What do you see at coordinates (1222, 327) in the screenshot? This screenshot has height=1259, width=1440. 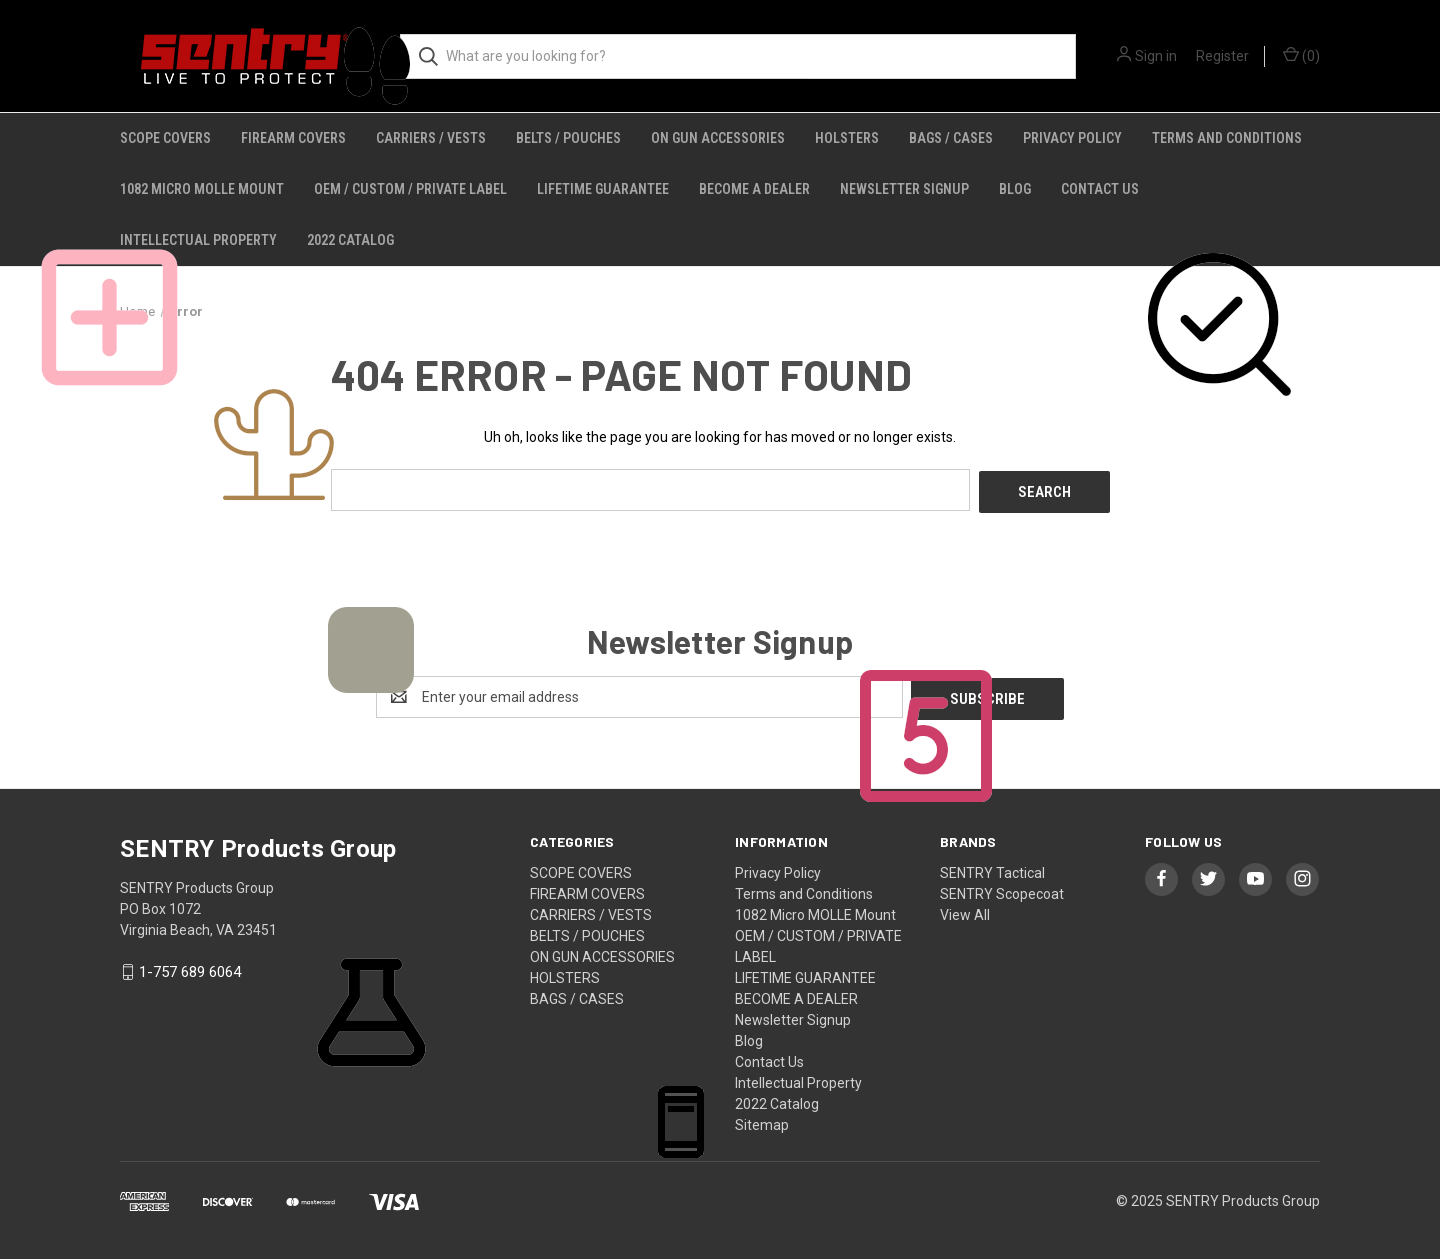 I see `code scan completed successfully` at bounding box center [1222, 327].